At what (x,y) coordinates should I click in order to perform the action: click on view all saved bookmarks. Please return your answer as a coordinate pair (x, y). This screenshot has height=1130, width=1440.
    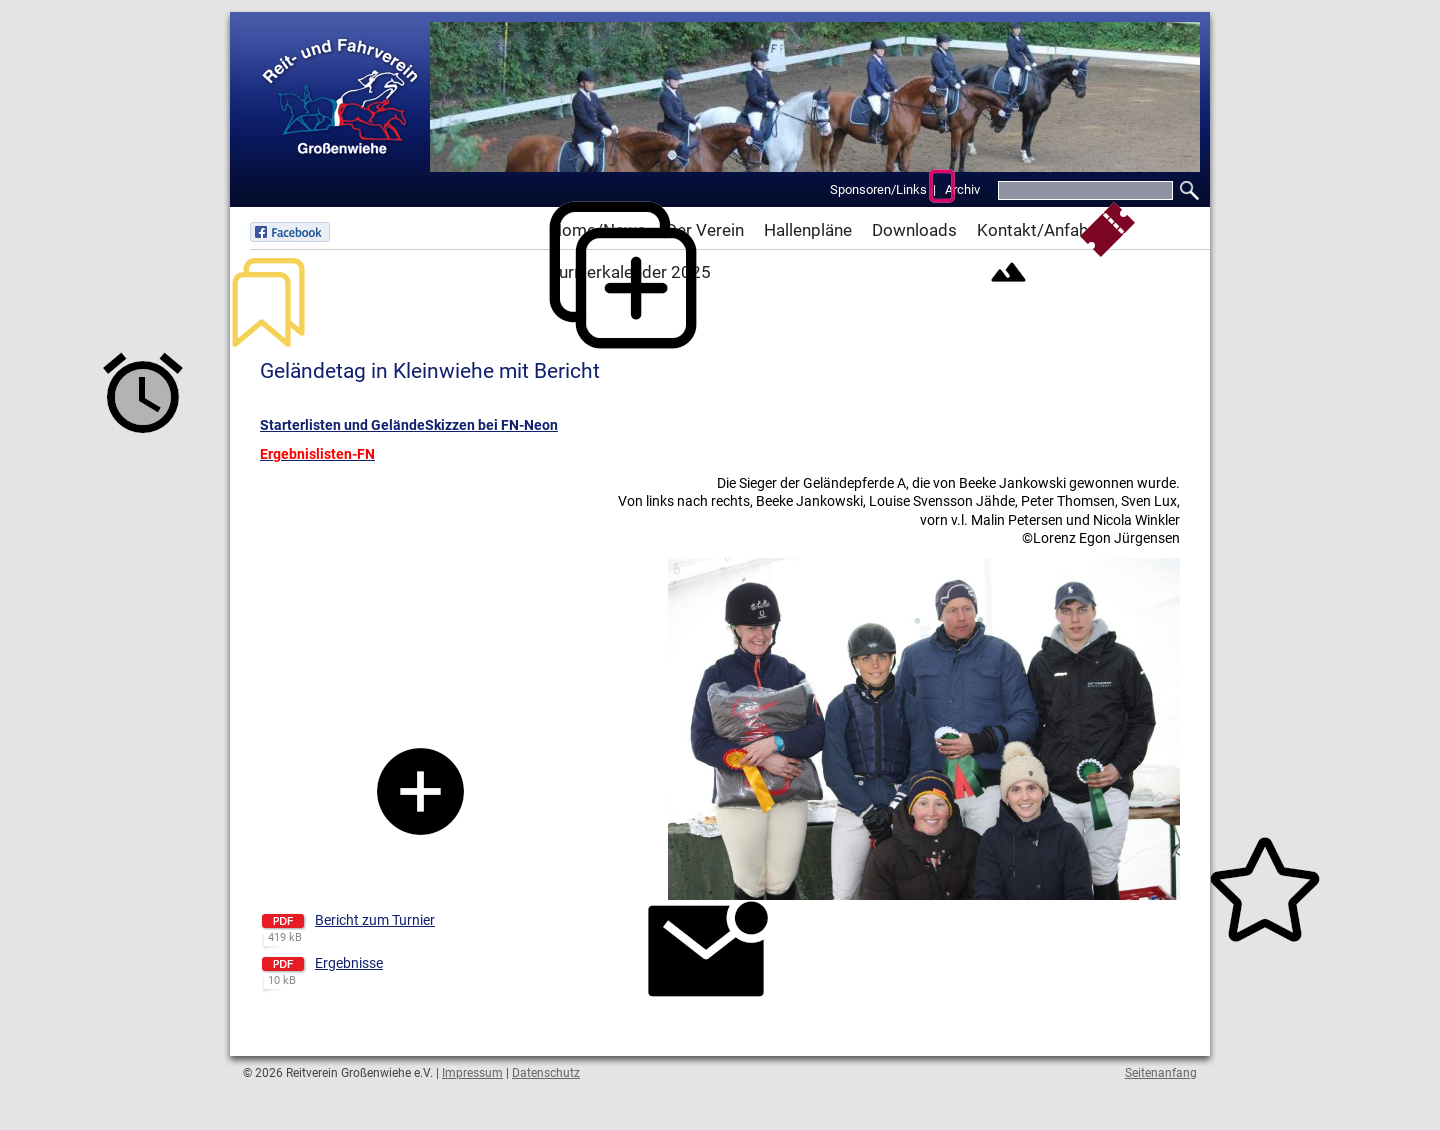
    Looking at the image, I should click on (268, 302).